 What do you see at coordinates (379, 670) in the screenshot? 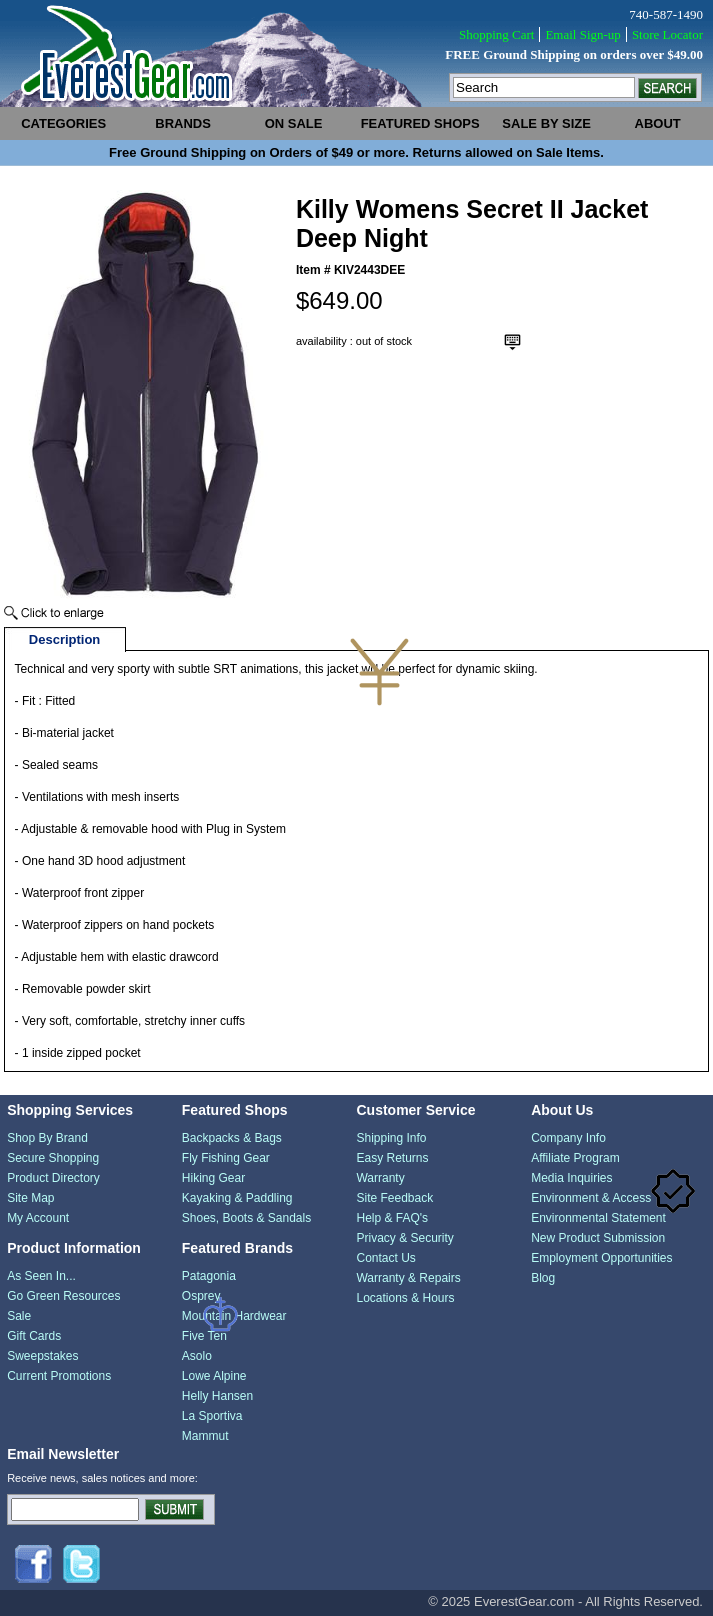
I see `view prices in japanese yen` at bounding box center [379, 670].